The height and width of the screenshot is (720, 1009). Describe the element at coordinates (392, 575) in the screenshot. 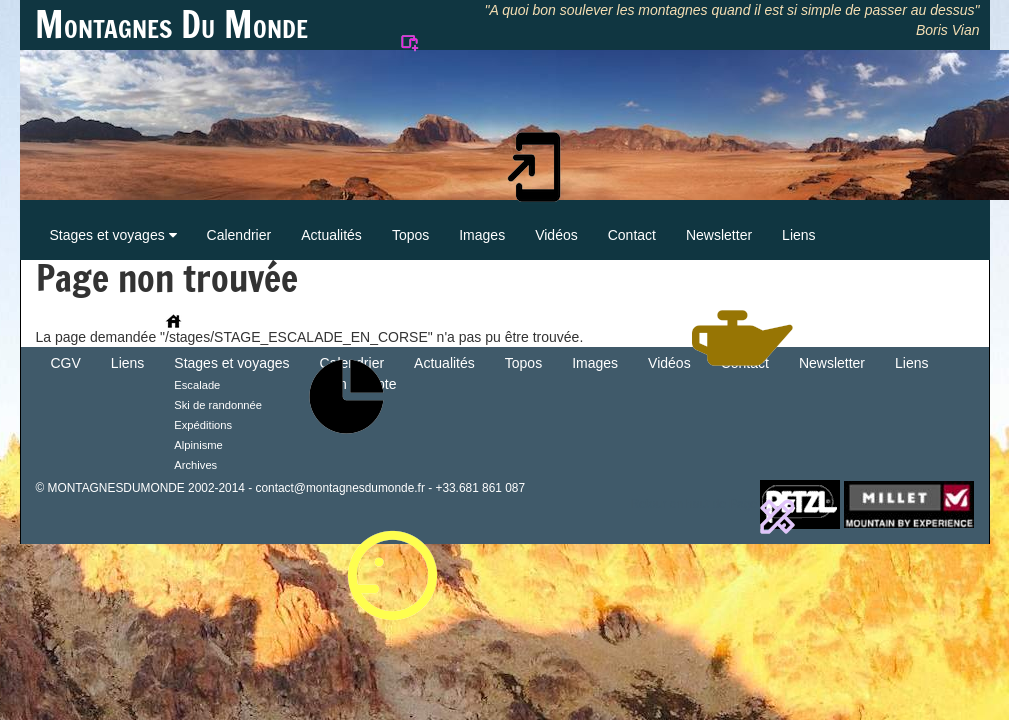

I see `emoji or reaction looking left` at that location.